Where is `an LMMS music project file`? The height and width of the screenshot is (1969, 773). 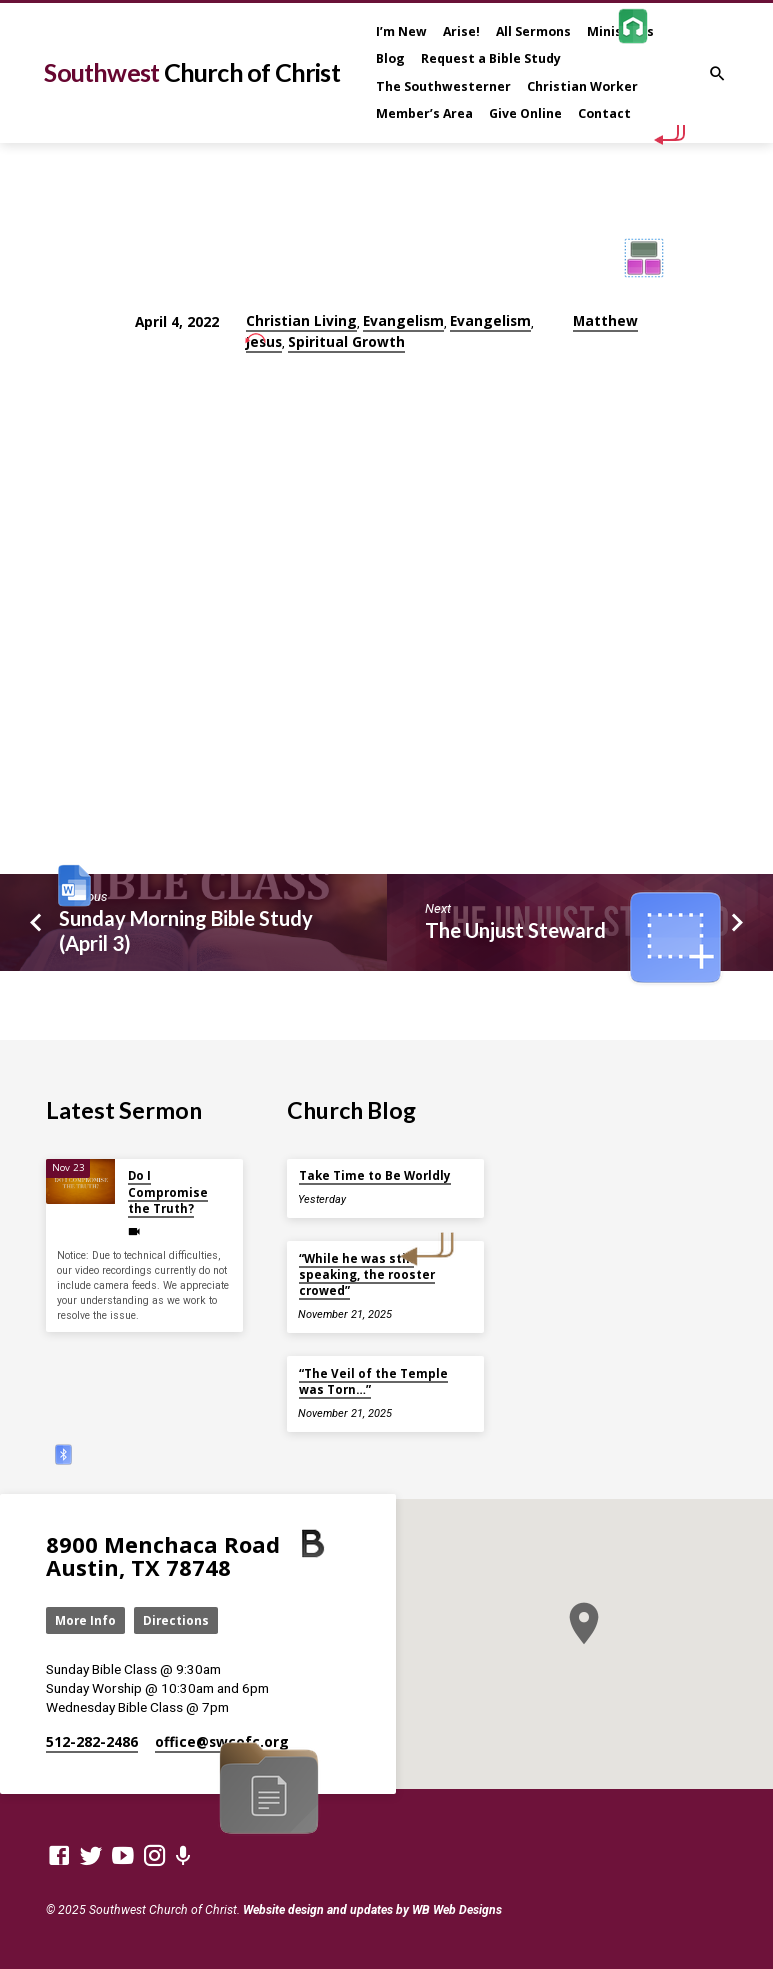 an LMMS music project file is located at coordinates (633, 26).